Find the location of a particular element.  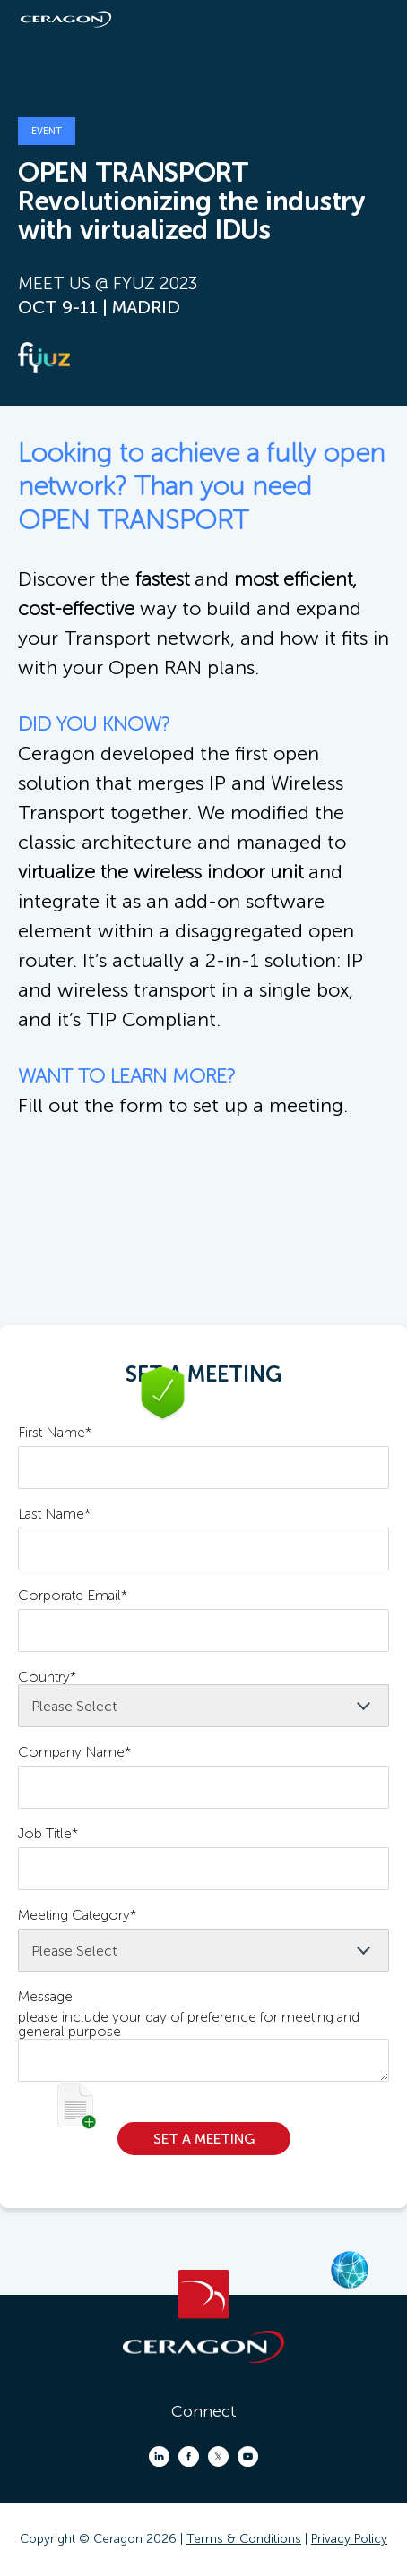

open network browser to view connected devices is located at coordinates (350, 2270).